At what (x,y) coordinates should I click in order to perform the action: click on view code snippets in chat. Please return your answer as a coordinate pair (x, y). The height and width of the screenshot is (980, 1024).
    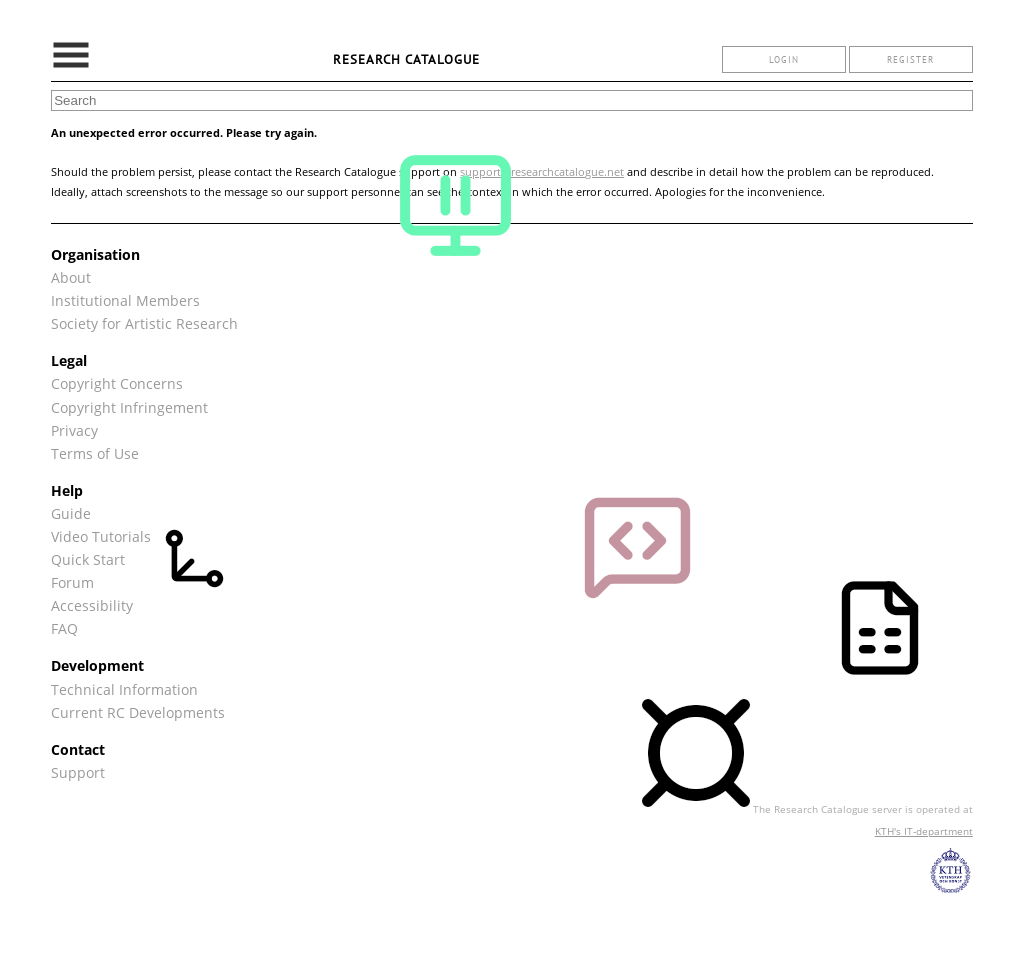
    Looking at the image, I should click on (637, 545).